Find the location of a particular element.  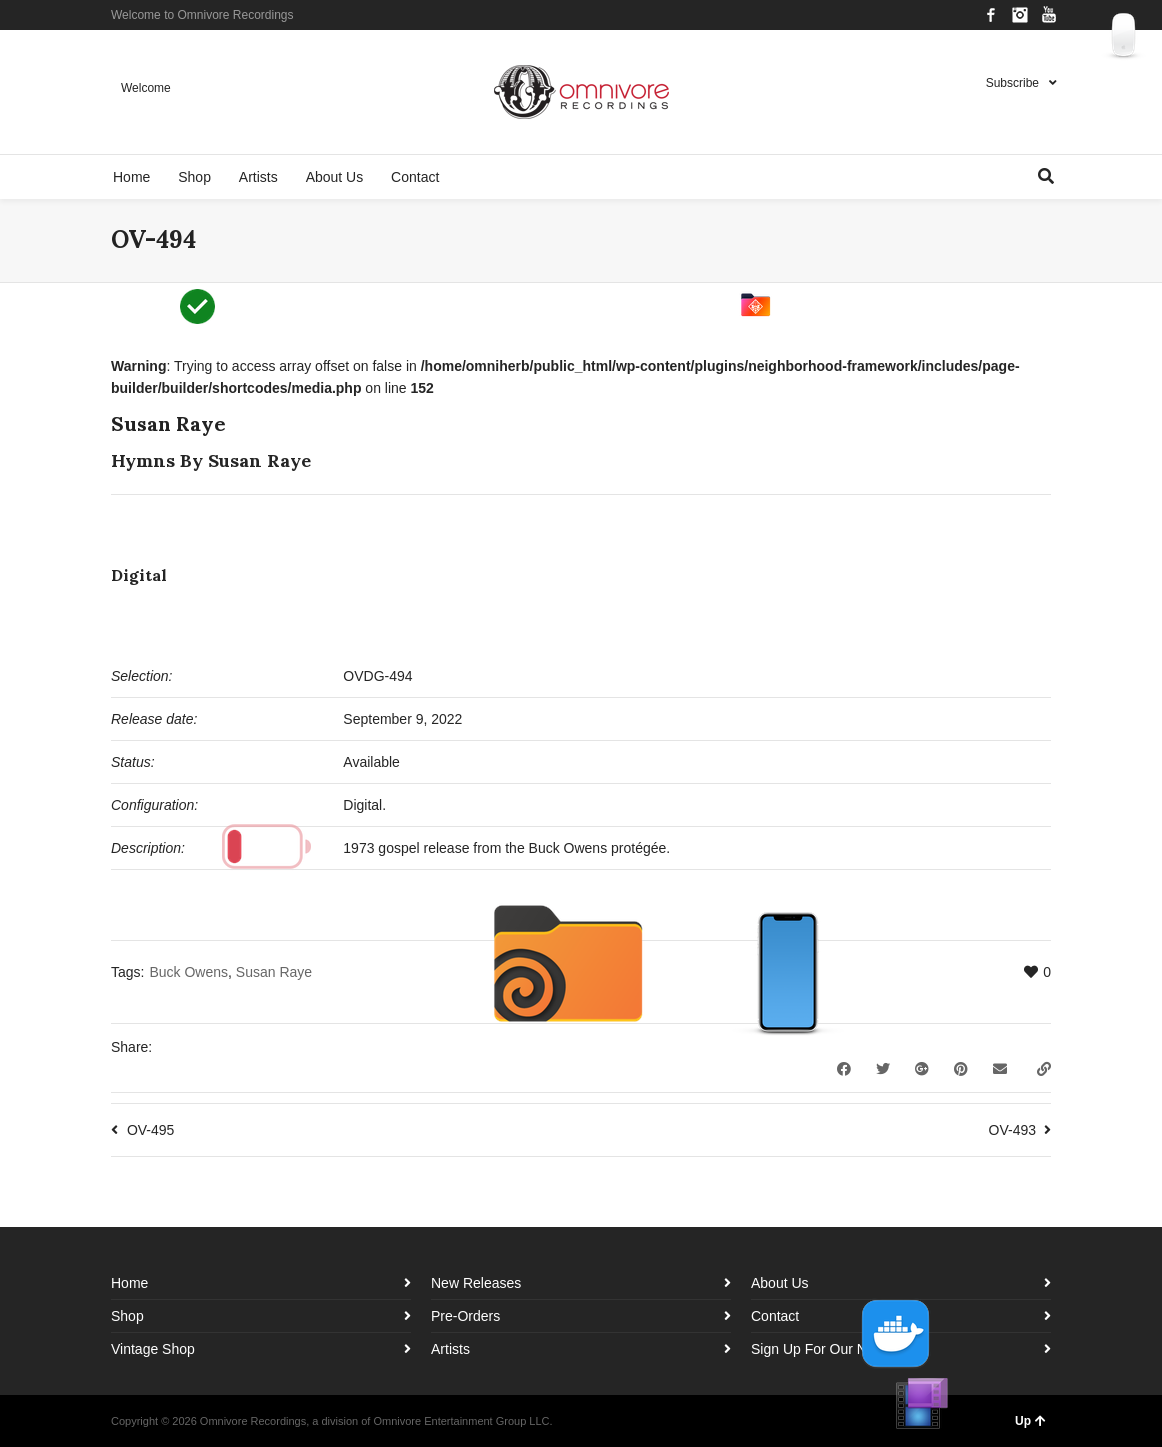

mark item as complete is located at coordinates (197, 306).